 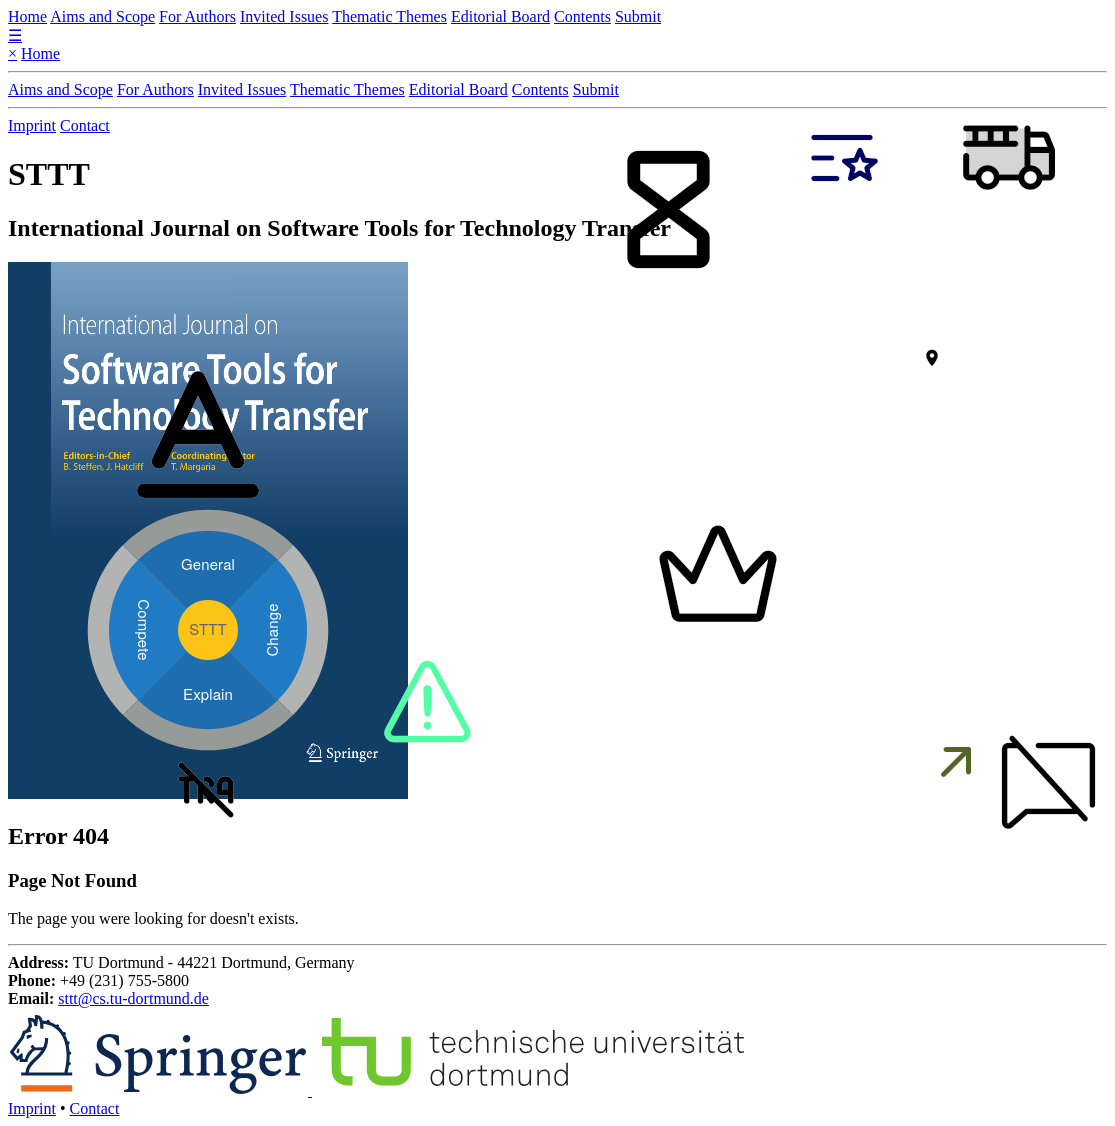 What do you see at coordinates (206, 790) in the screenshot?
I see `disable HTTP trace requests` at bounding box center [206, 790].